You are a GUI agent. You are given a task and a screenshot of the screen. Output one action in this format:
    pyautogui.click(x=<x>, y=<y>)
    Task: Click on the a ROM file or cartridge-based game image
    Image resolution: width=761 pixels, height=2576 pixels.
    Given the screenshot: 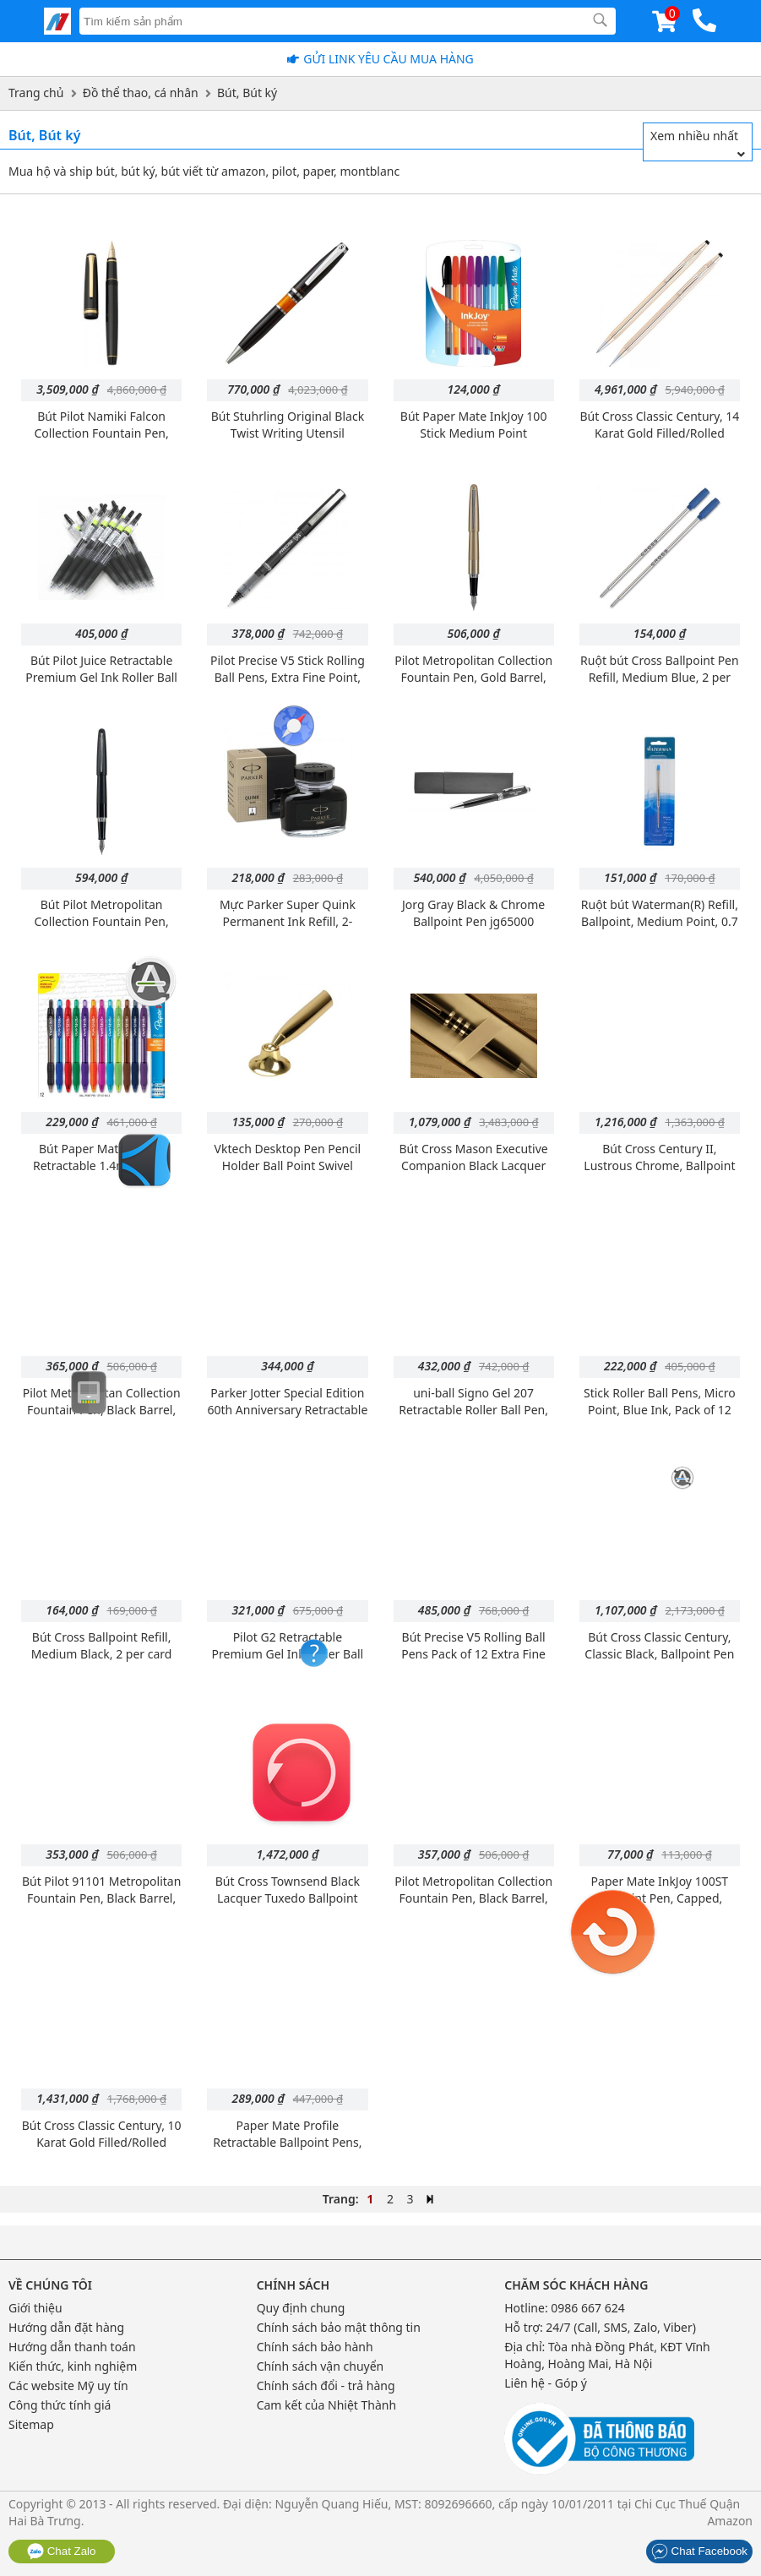 What is the action you would take?
    pyautogui.click(x=89, y=1392)
    